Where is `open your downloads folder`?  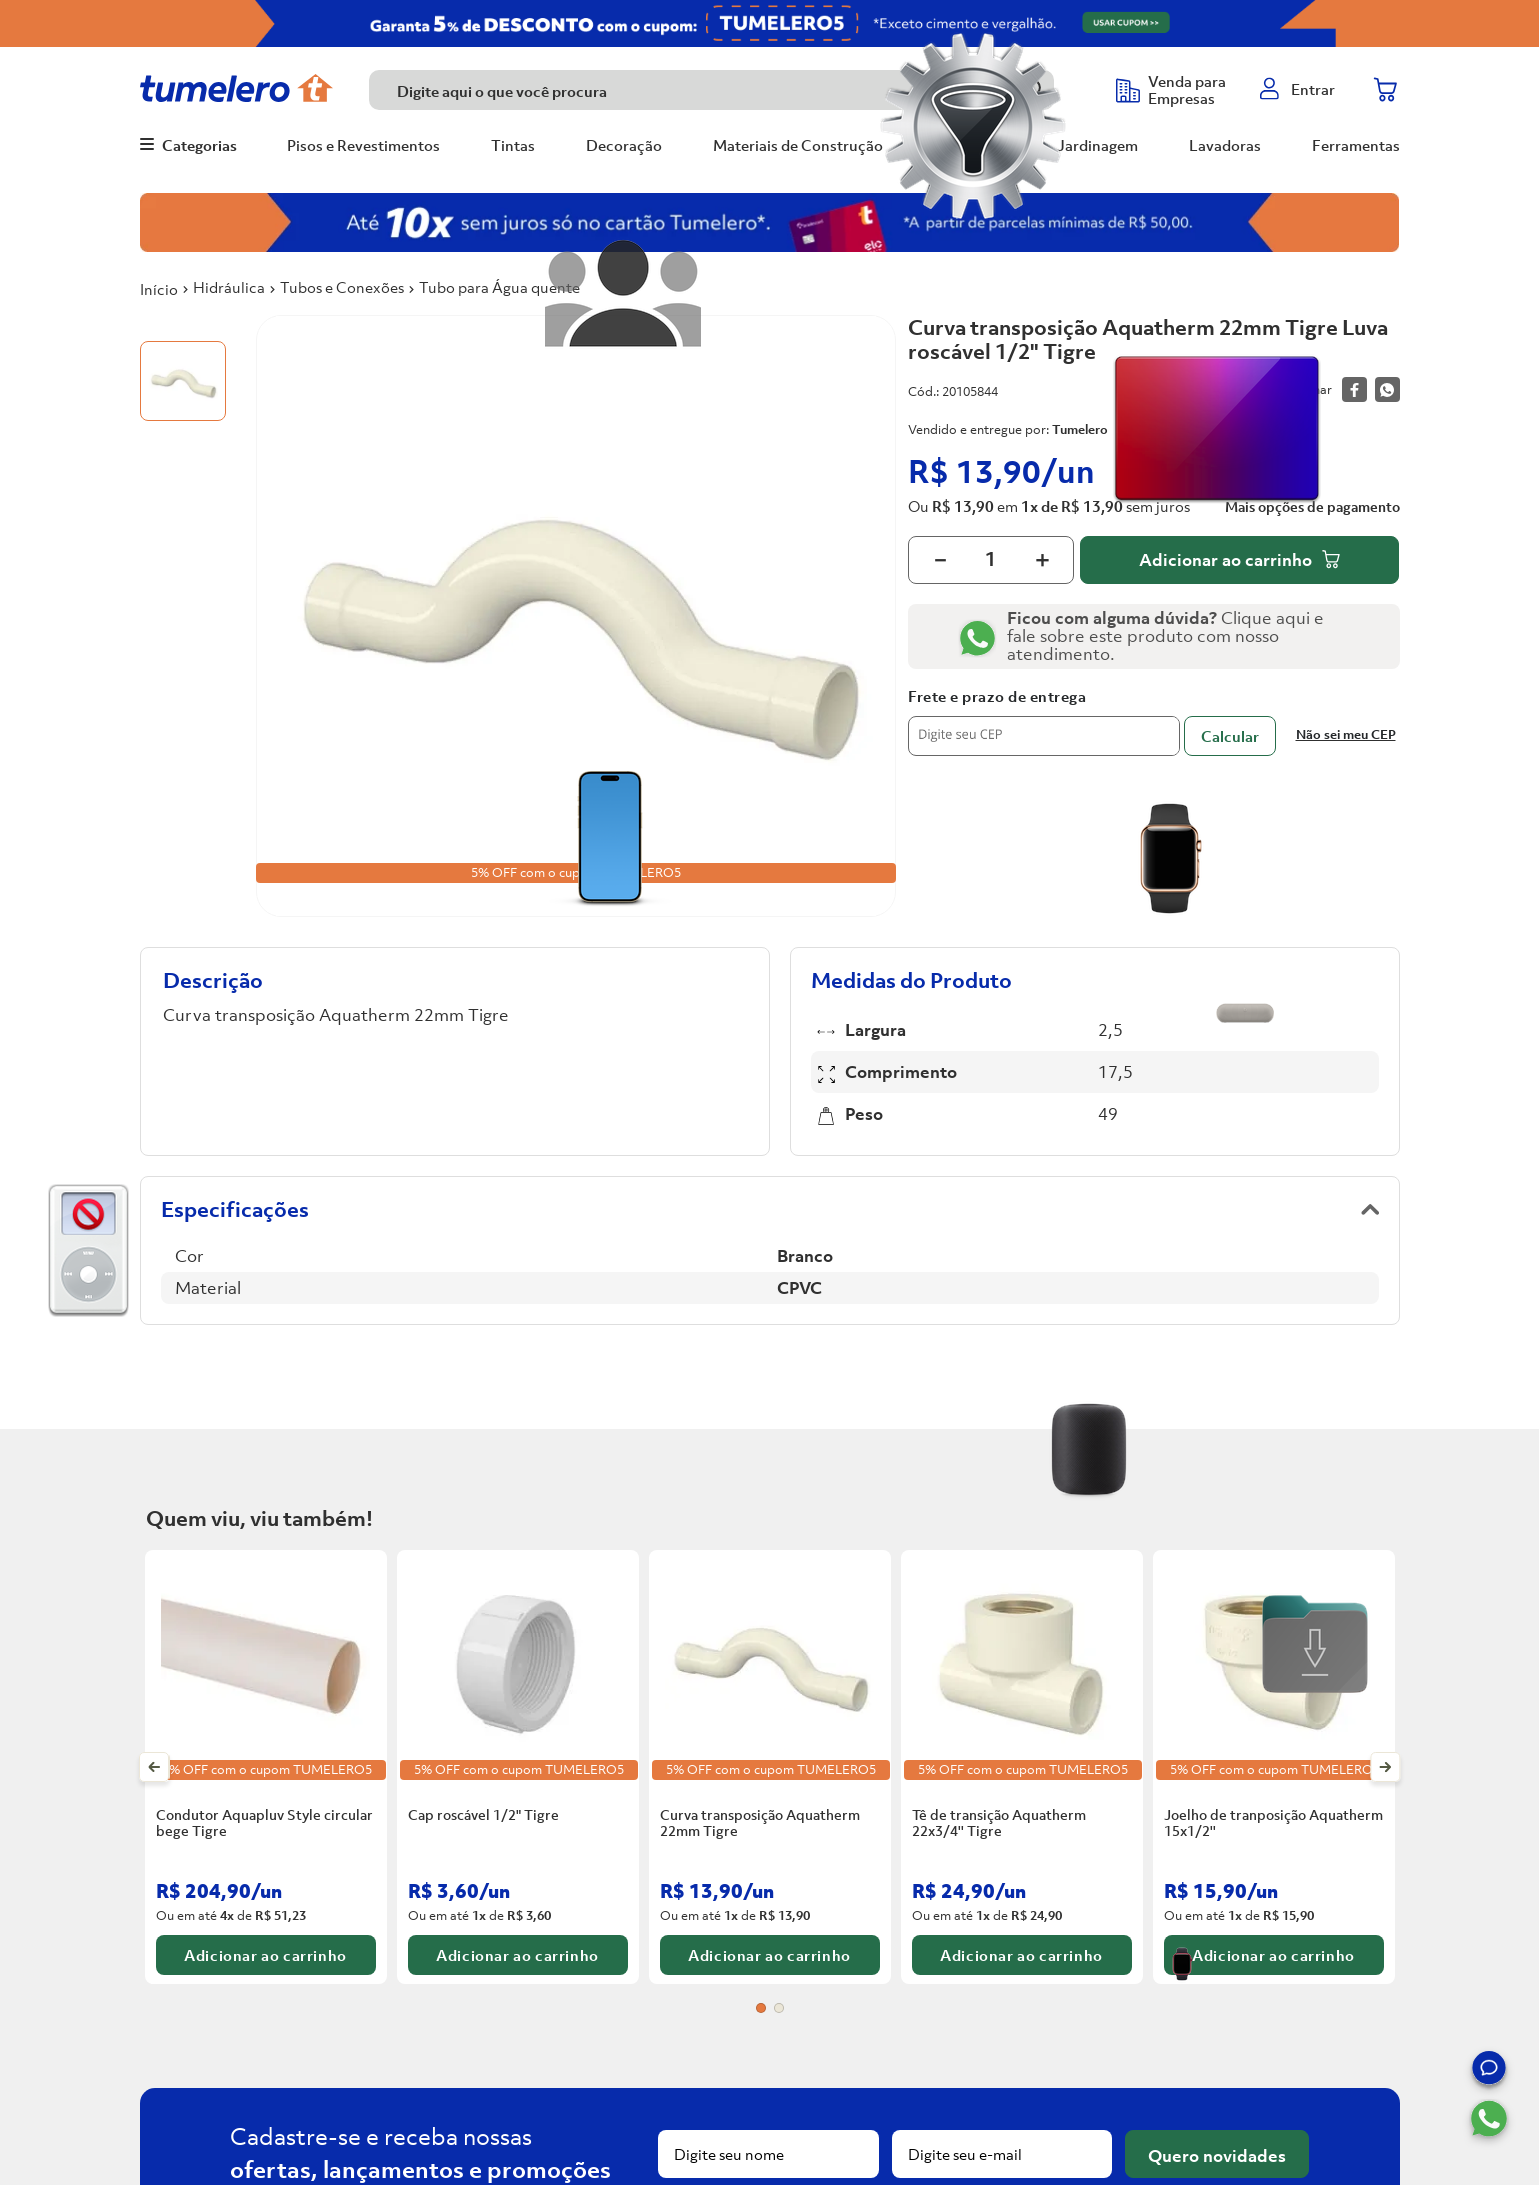 open your downloads folder is located at coordinates (1315, 1644).